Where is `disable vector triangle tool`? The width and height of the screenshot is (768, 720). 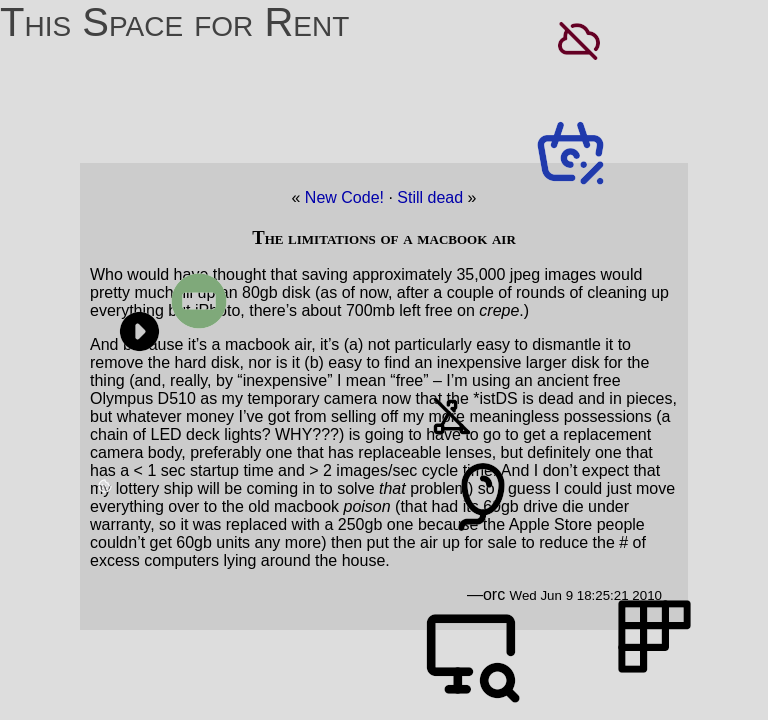 disable vector triangle tool is located at coordinates (452, 416).